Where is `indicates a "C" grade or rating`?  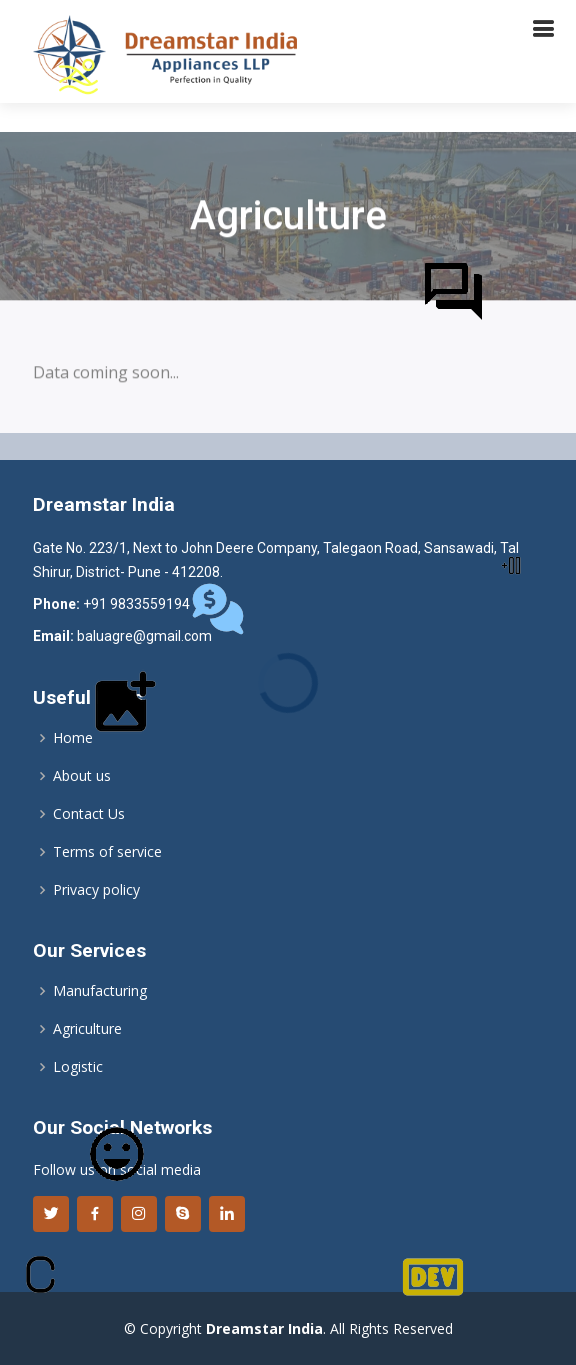 indicates a "C" grade or rating is located at coordinates (40, 1274).